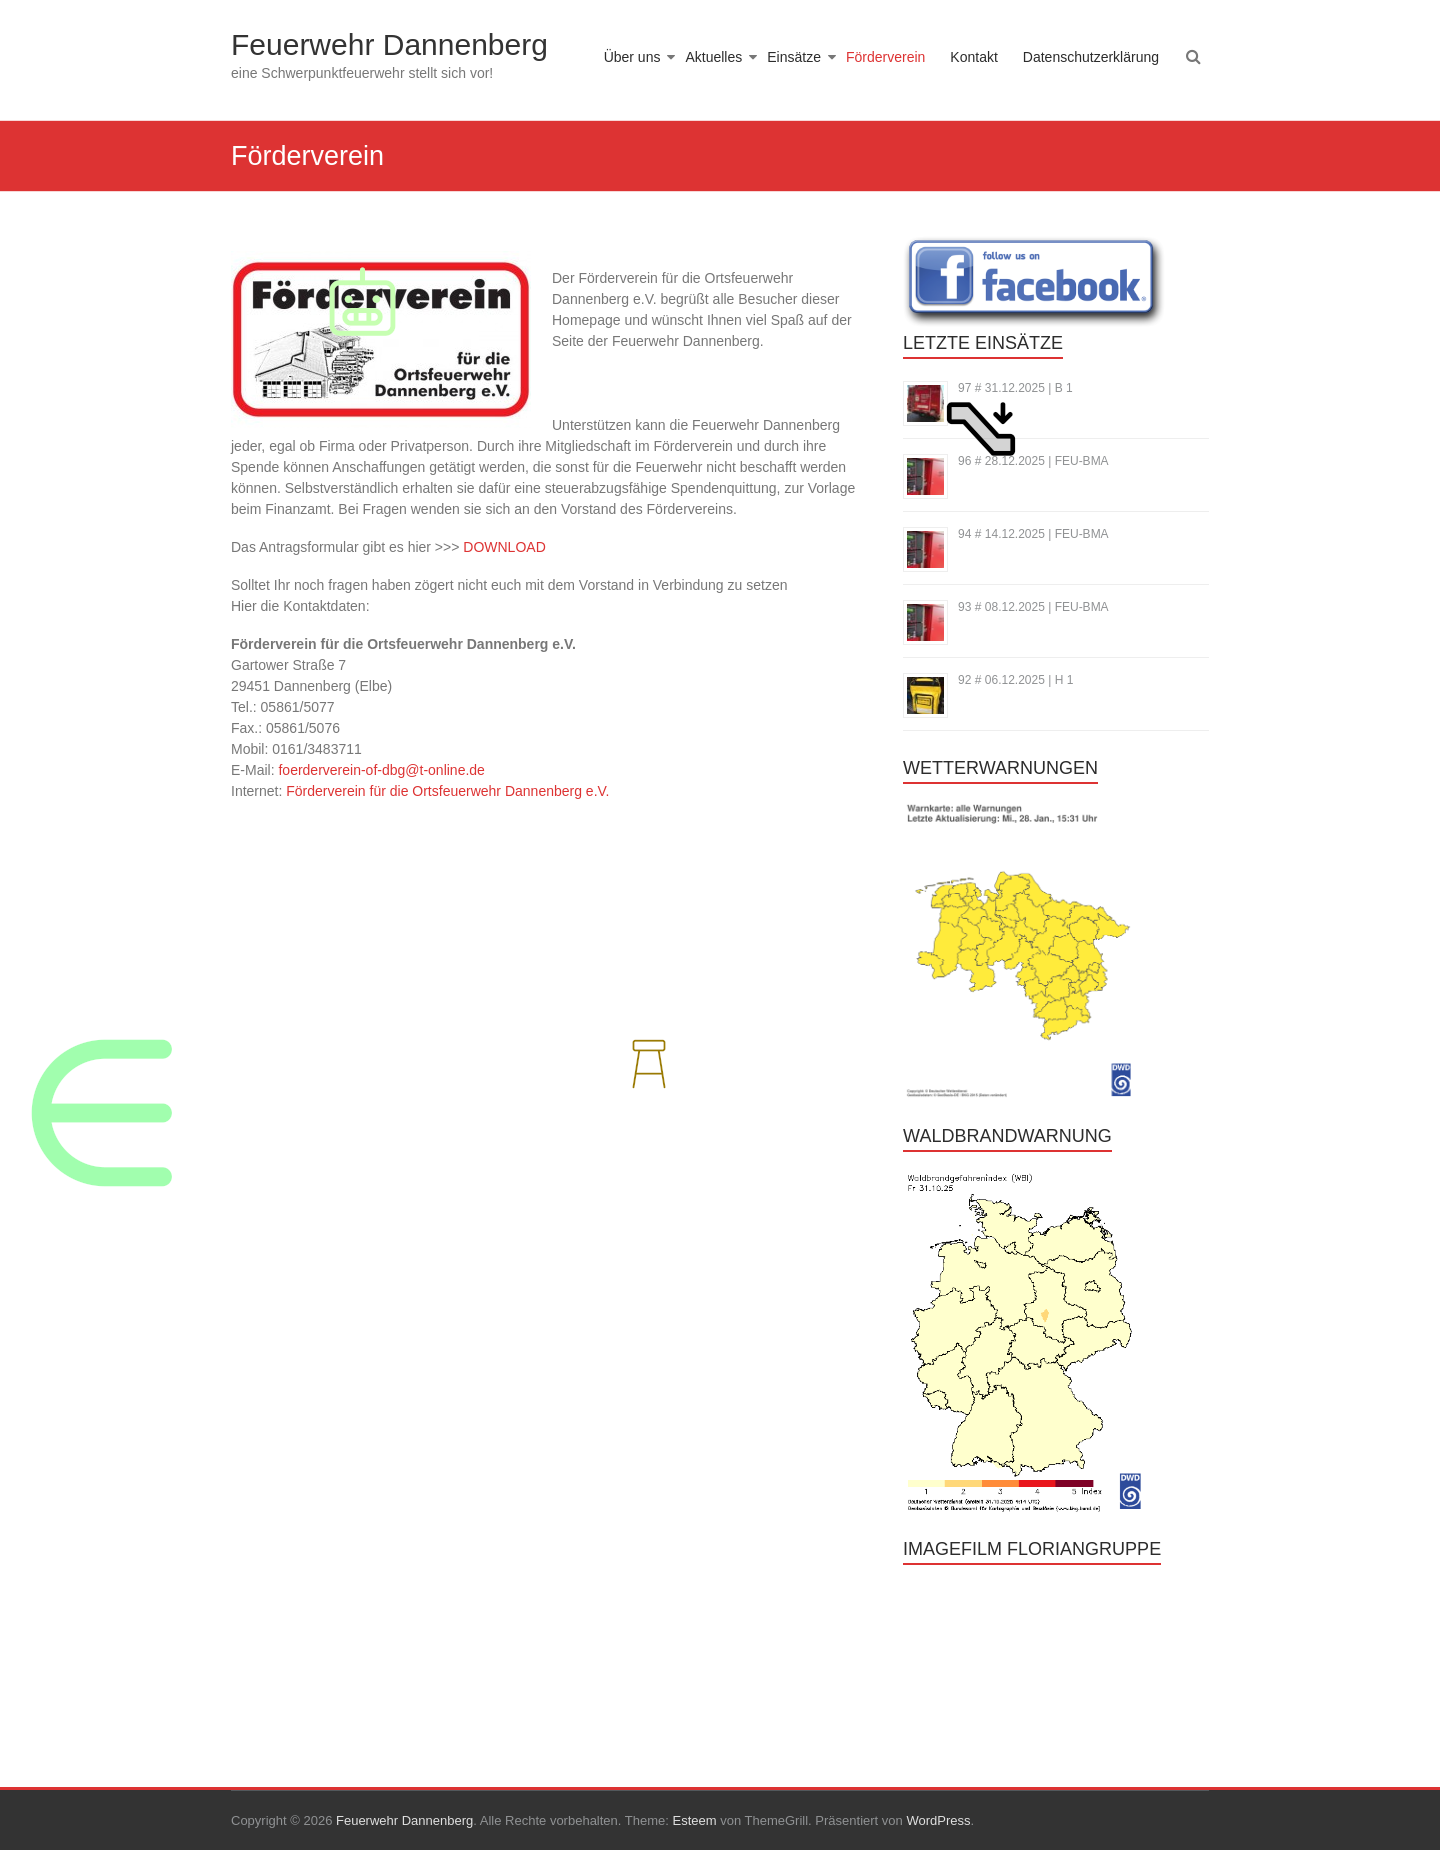 Image resolution: width=1440 pixels, height=1850 pixels. What do you see at coordinates (649, 1064) in the screenshot?
I see `browse furniture or seating options` at bounding box center [649, 1064].